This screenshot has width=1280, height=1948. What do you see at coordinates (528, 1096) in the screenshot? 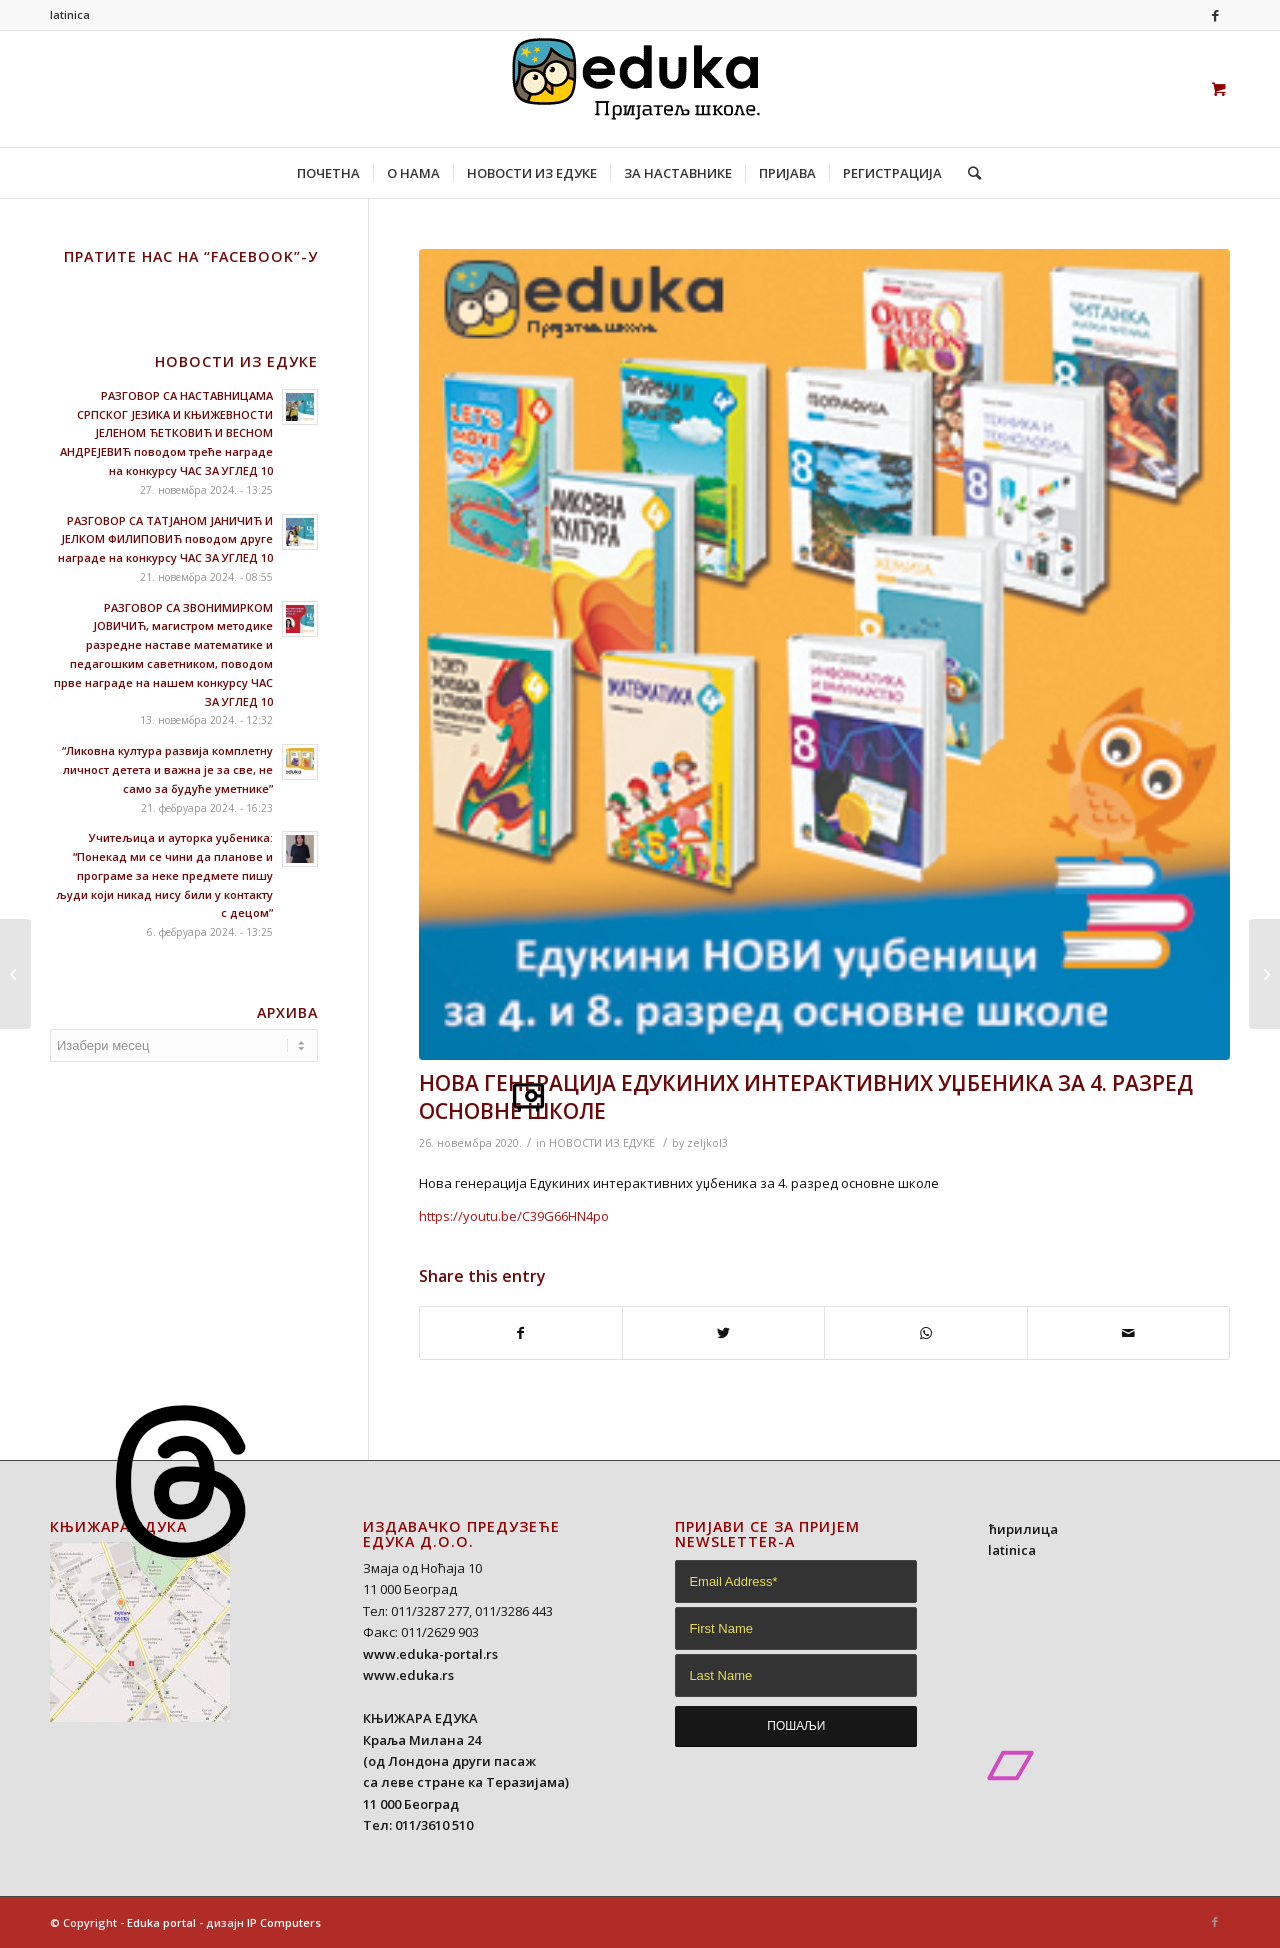
I see `access secure storage or vault` at bounding box center [528, 1096].